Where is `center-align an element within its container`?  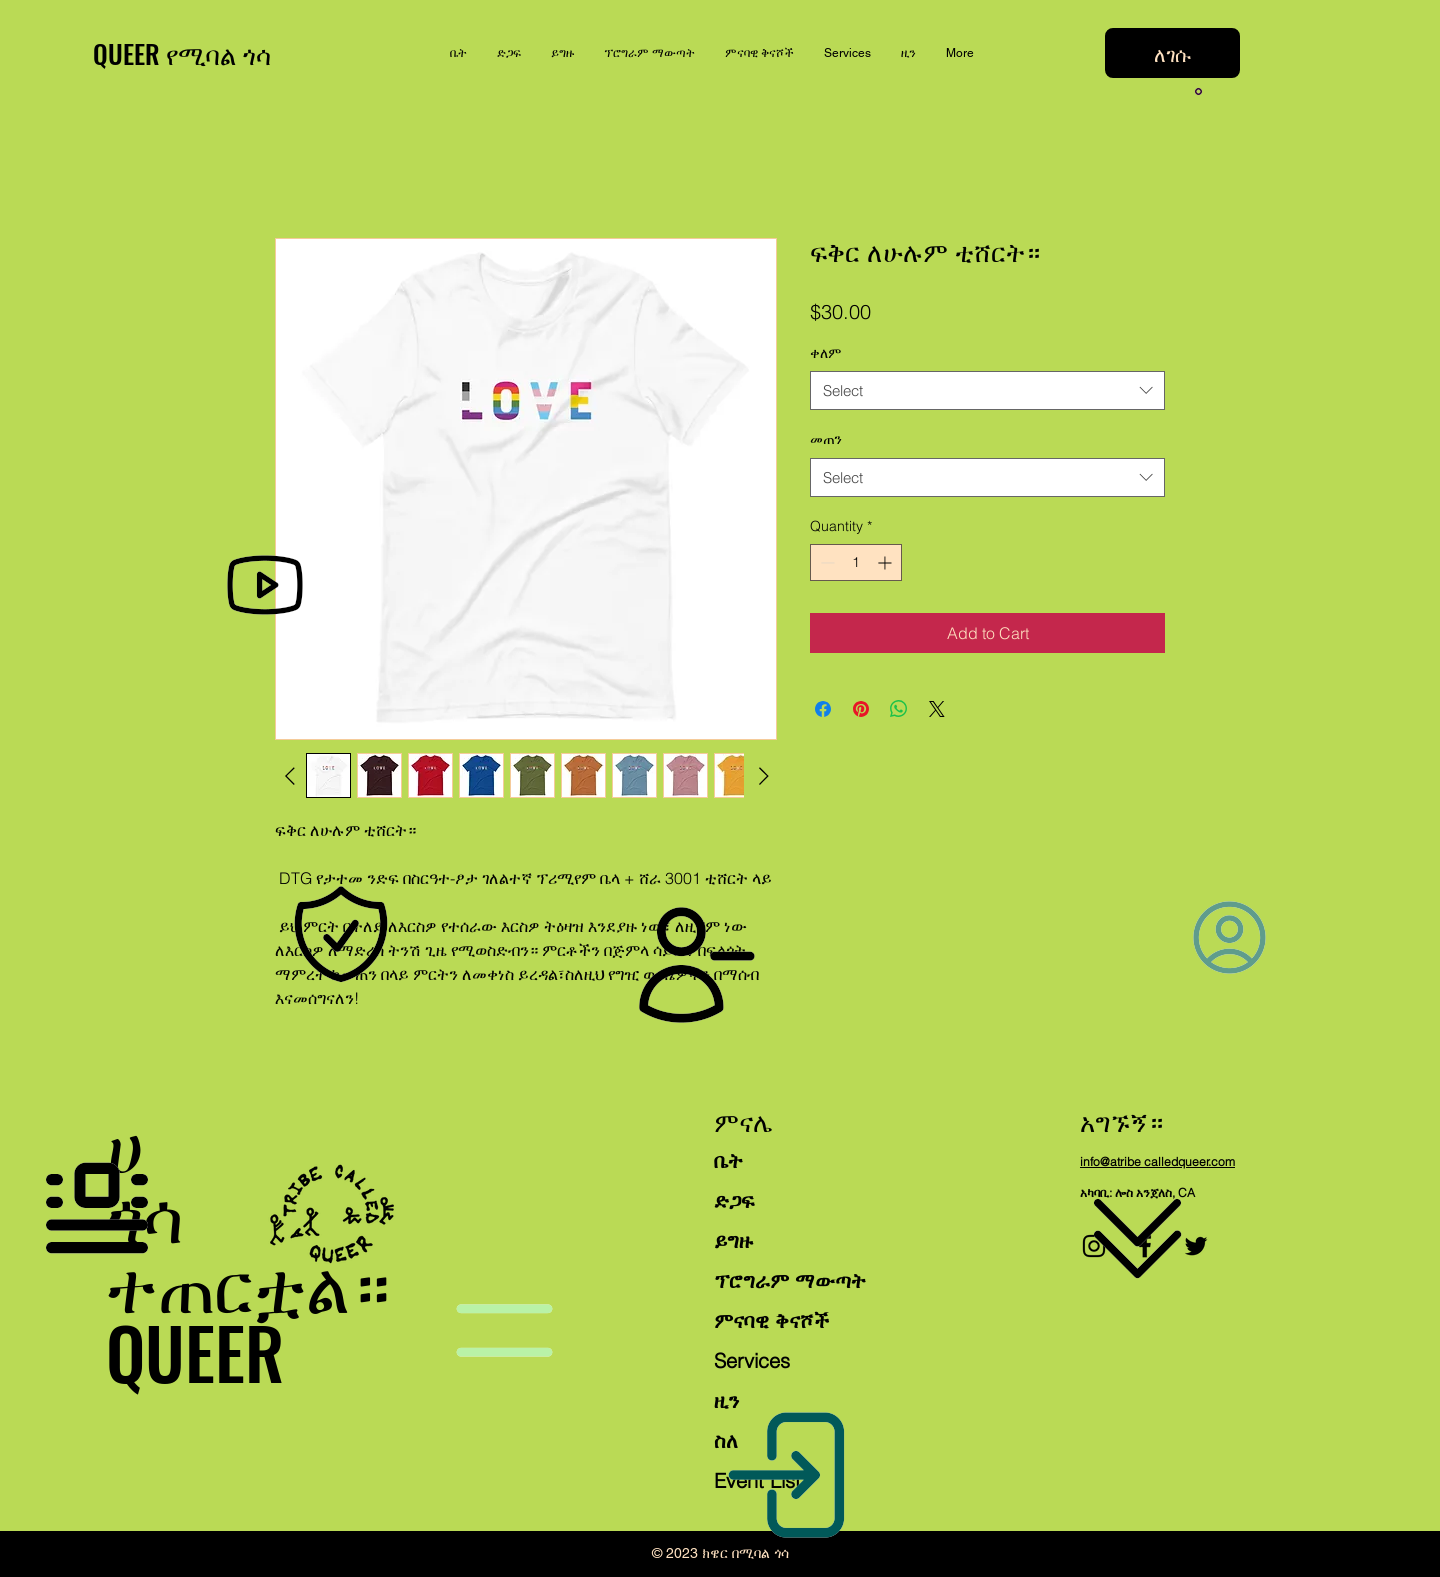 center-align an element within its container is located at coordinates (97, 1208).